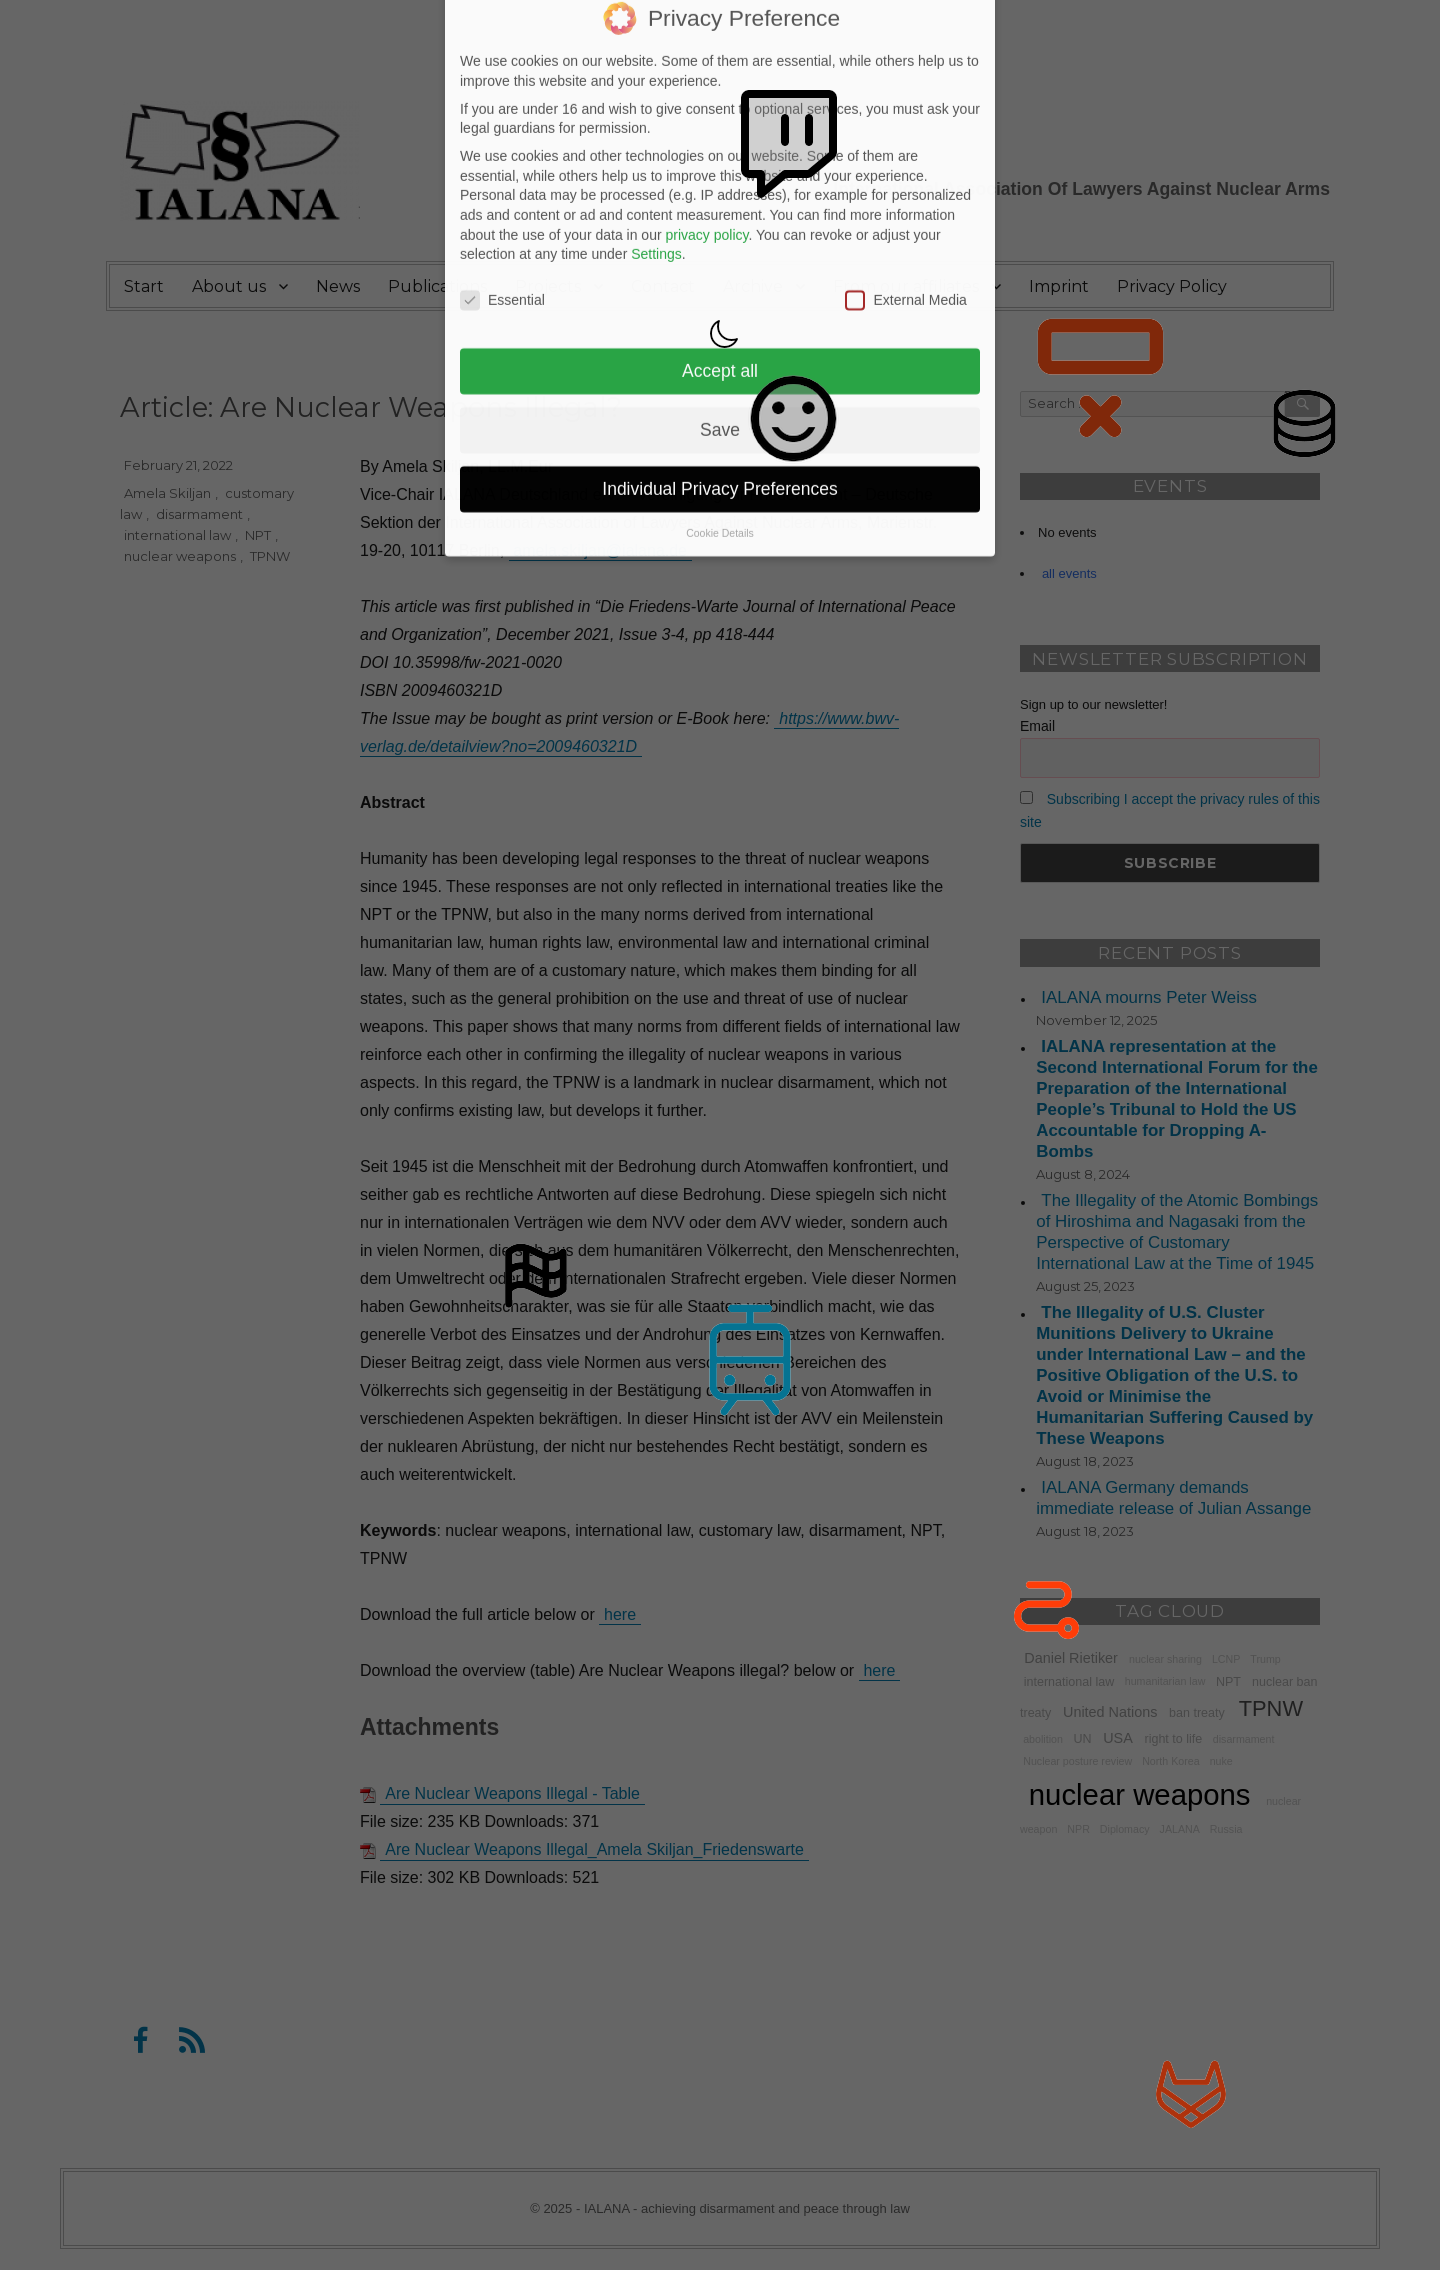  I want to click on access public transit or tram routes, so click(750, 1360).